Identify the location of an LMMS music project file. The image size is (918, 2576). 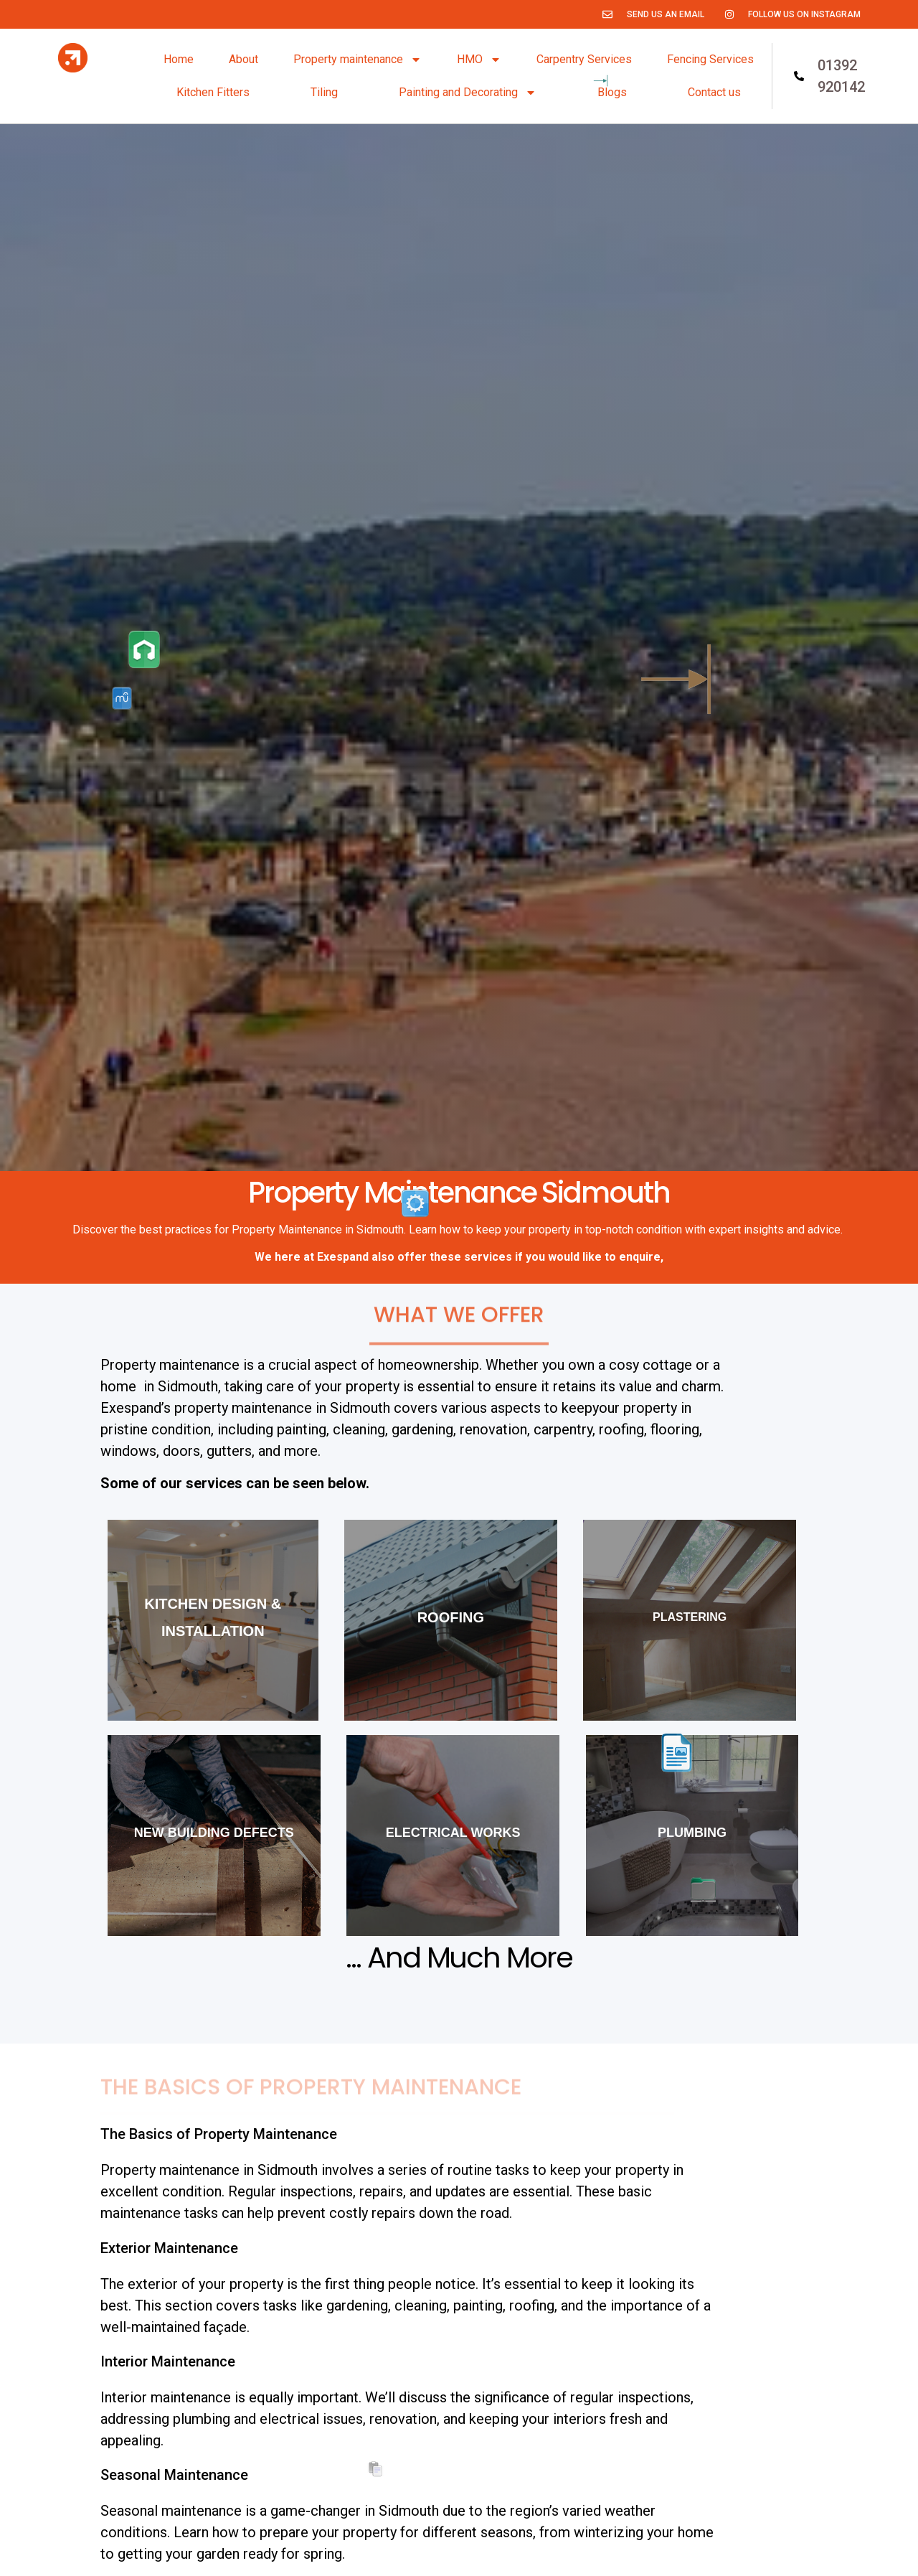
(144, 649).